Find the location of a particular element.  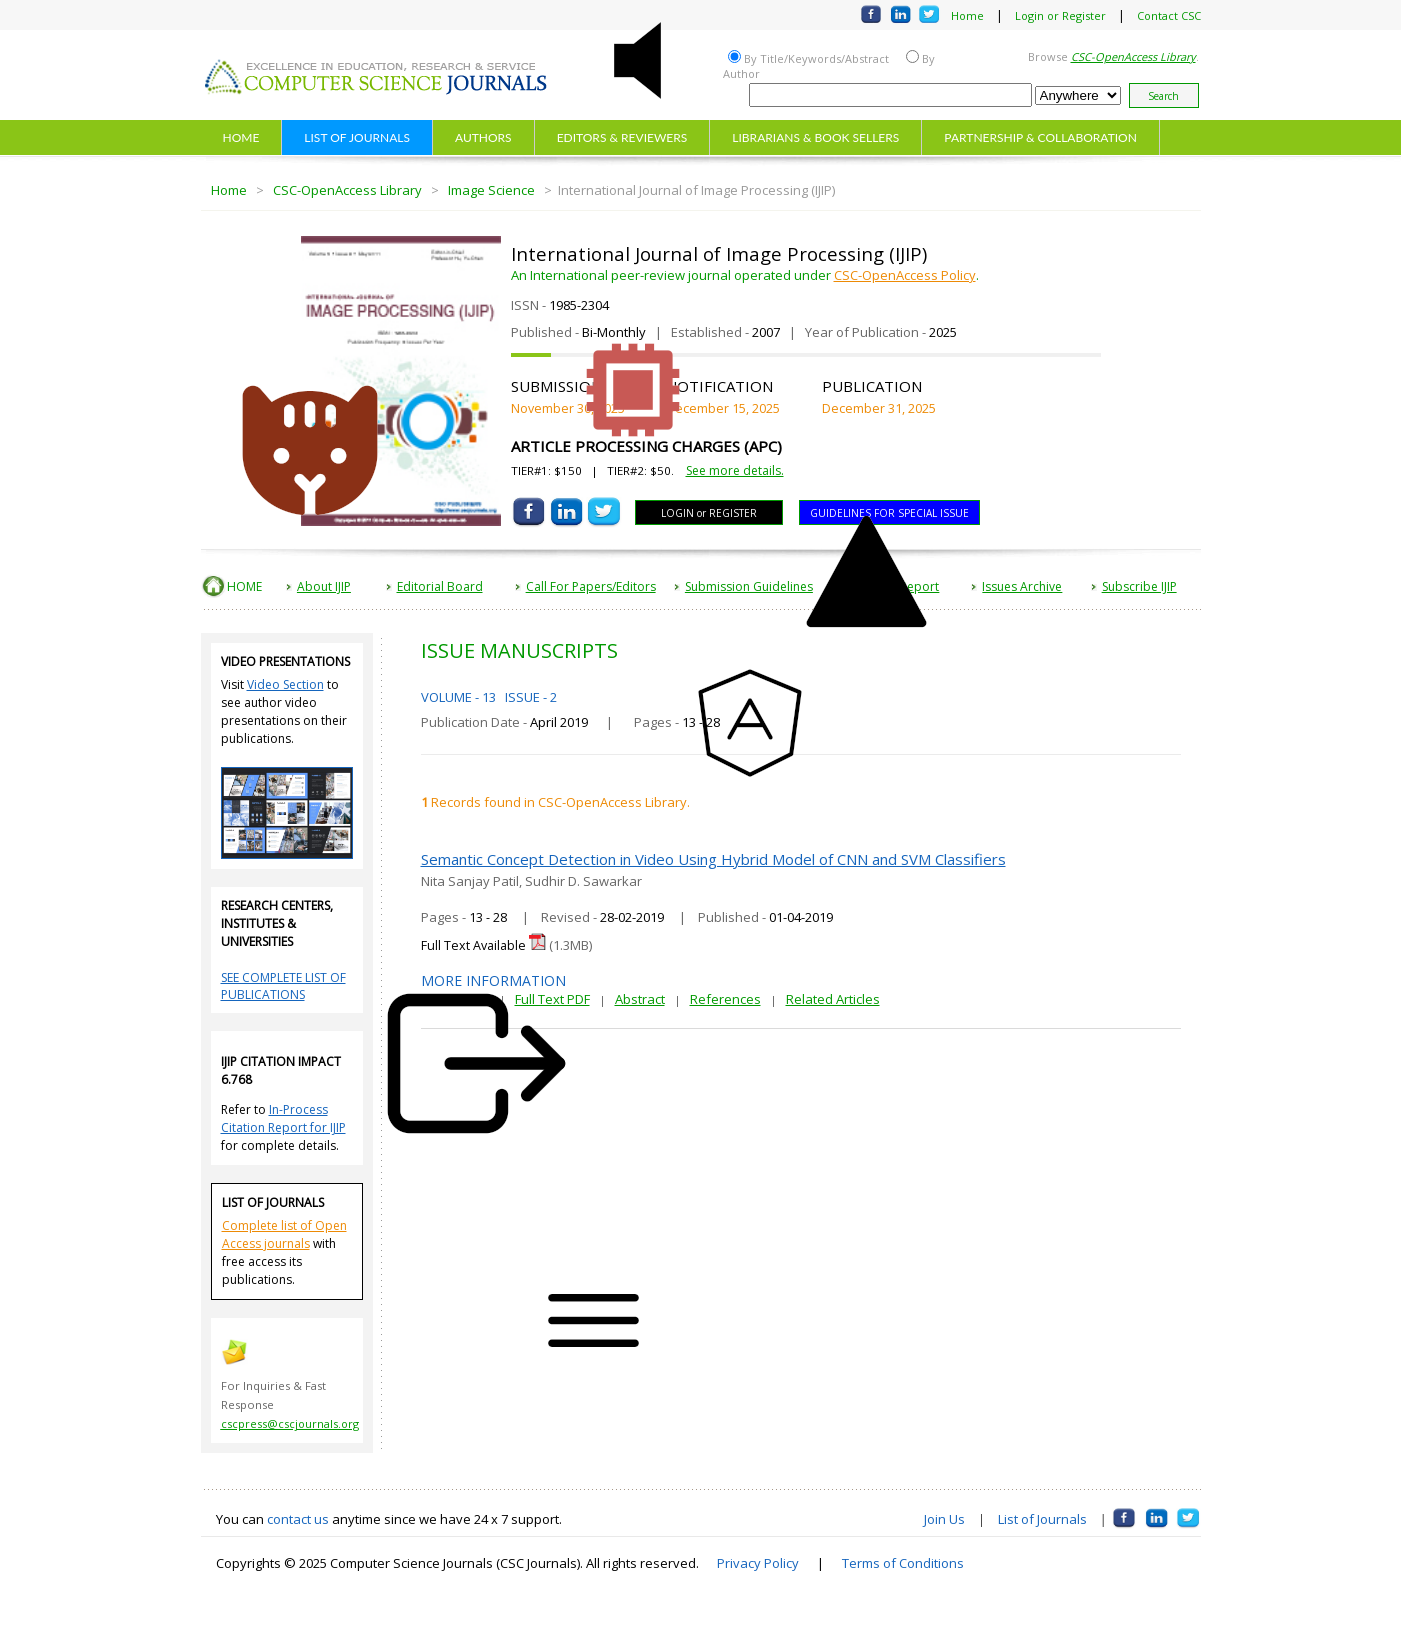

open navigation menu is located at coordinates (593, 1320).